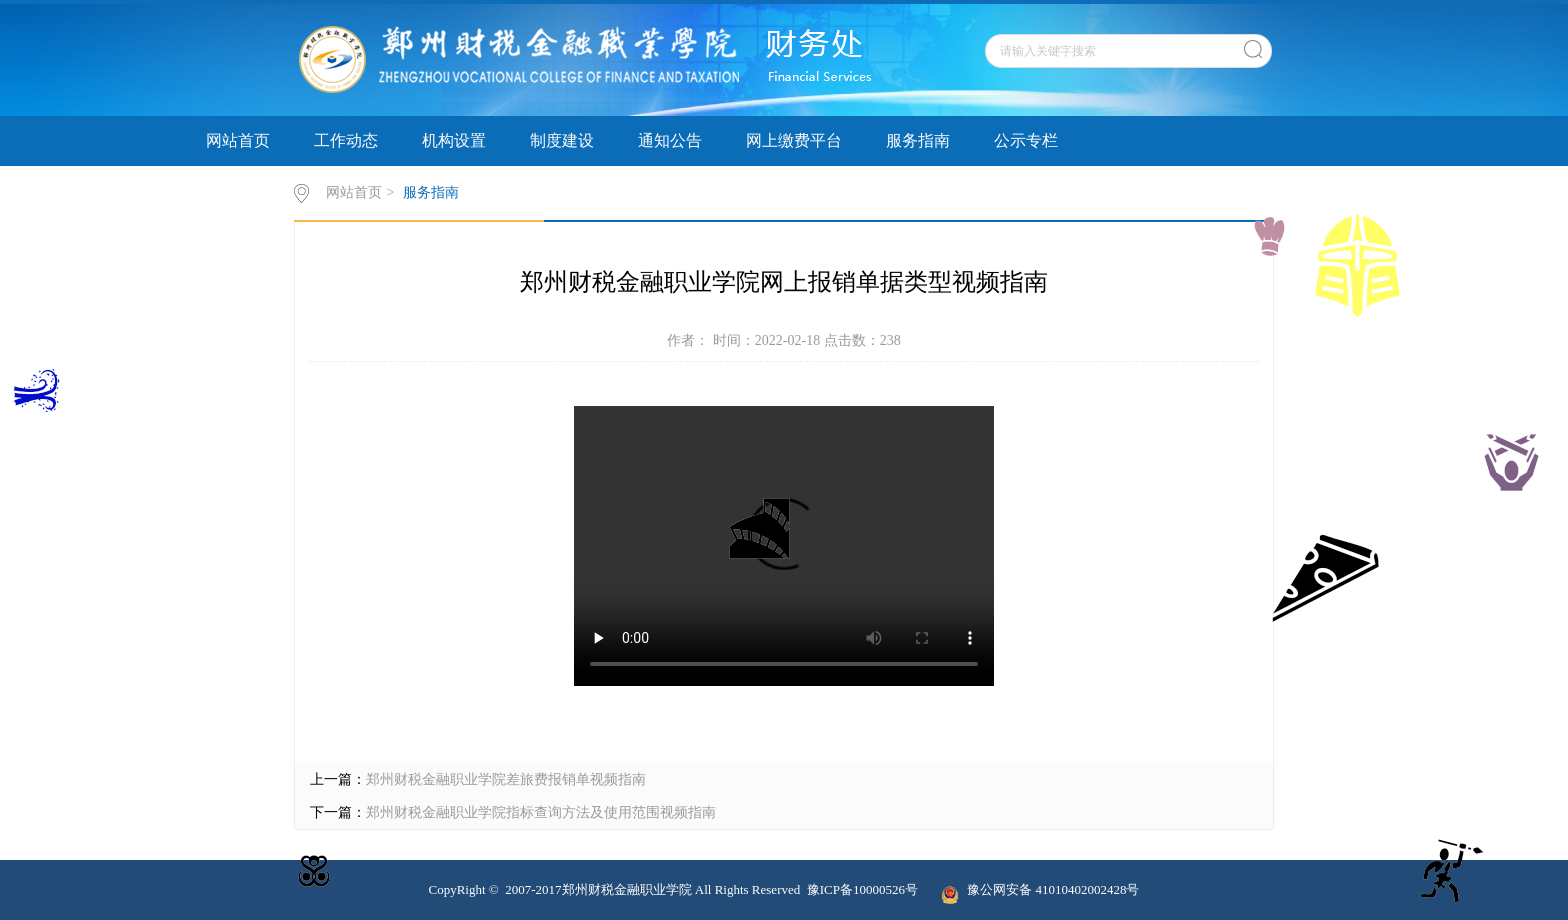 The height and width of the screenshot is (920, 1568). I want to click on order food or access food delivery services, so click(1324, 576).